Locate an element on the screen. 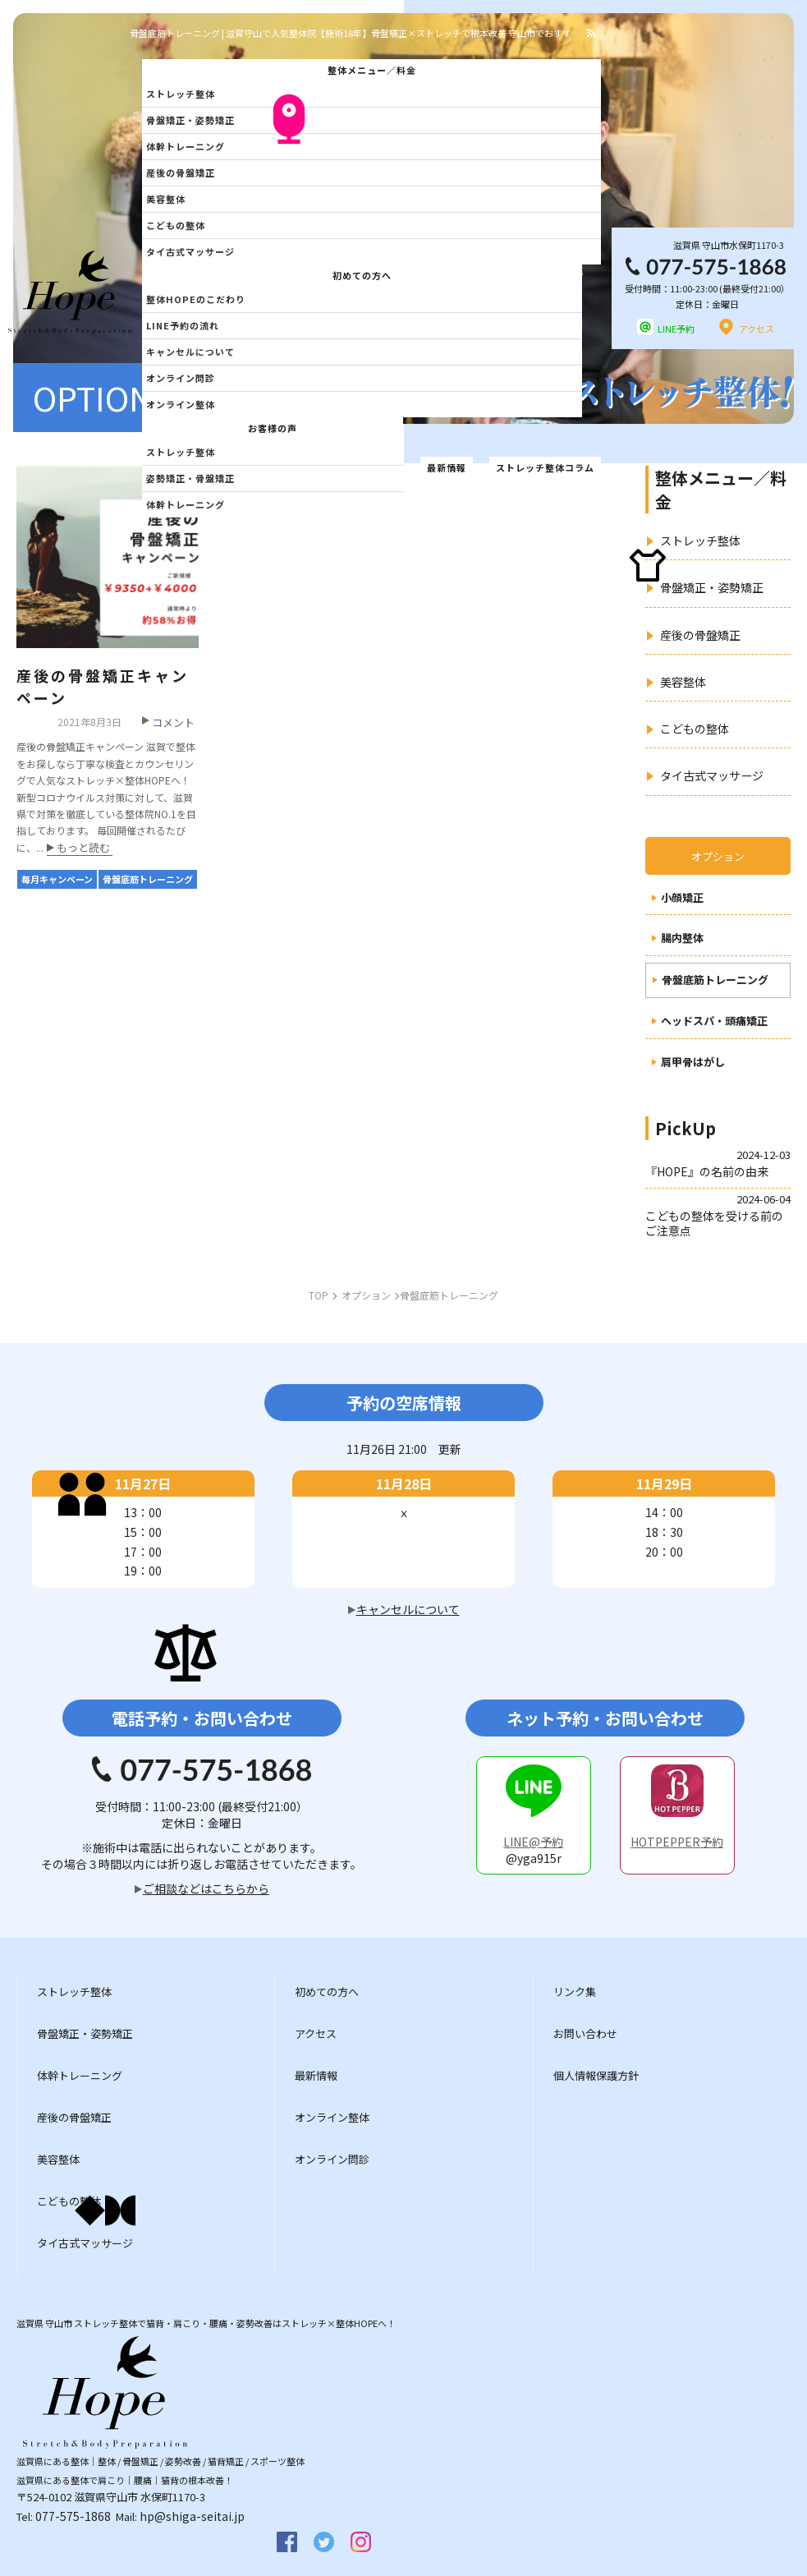 The width and height of the screenshot is (807, 2576). enable webcam or video camera is located at coordinates (289, 119).